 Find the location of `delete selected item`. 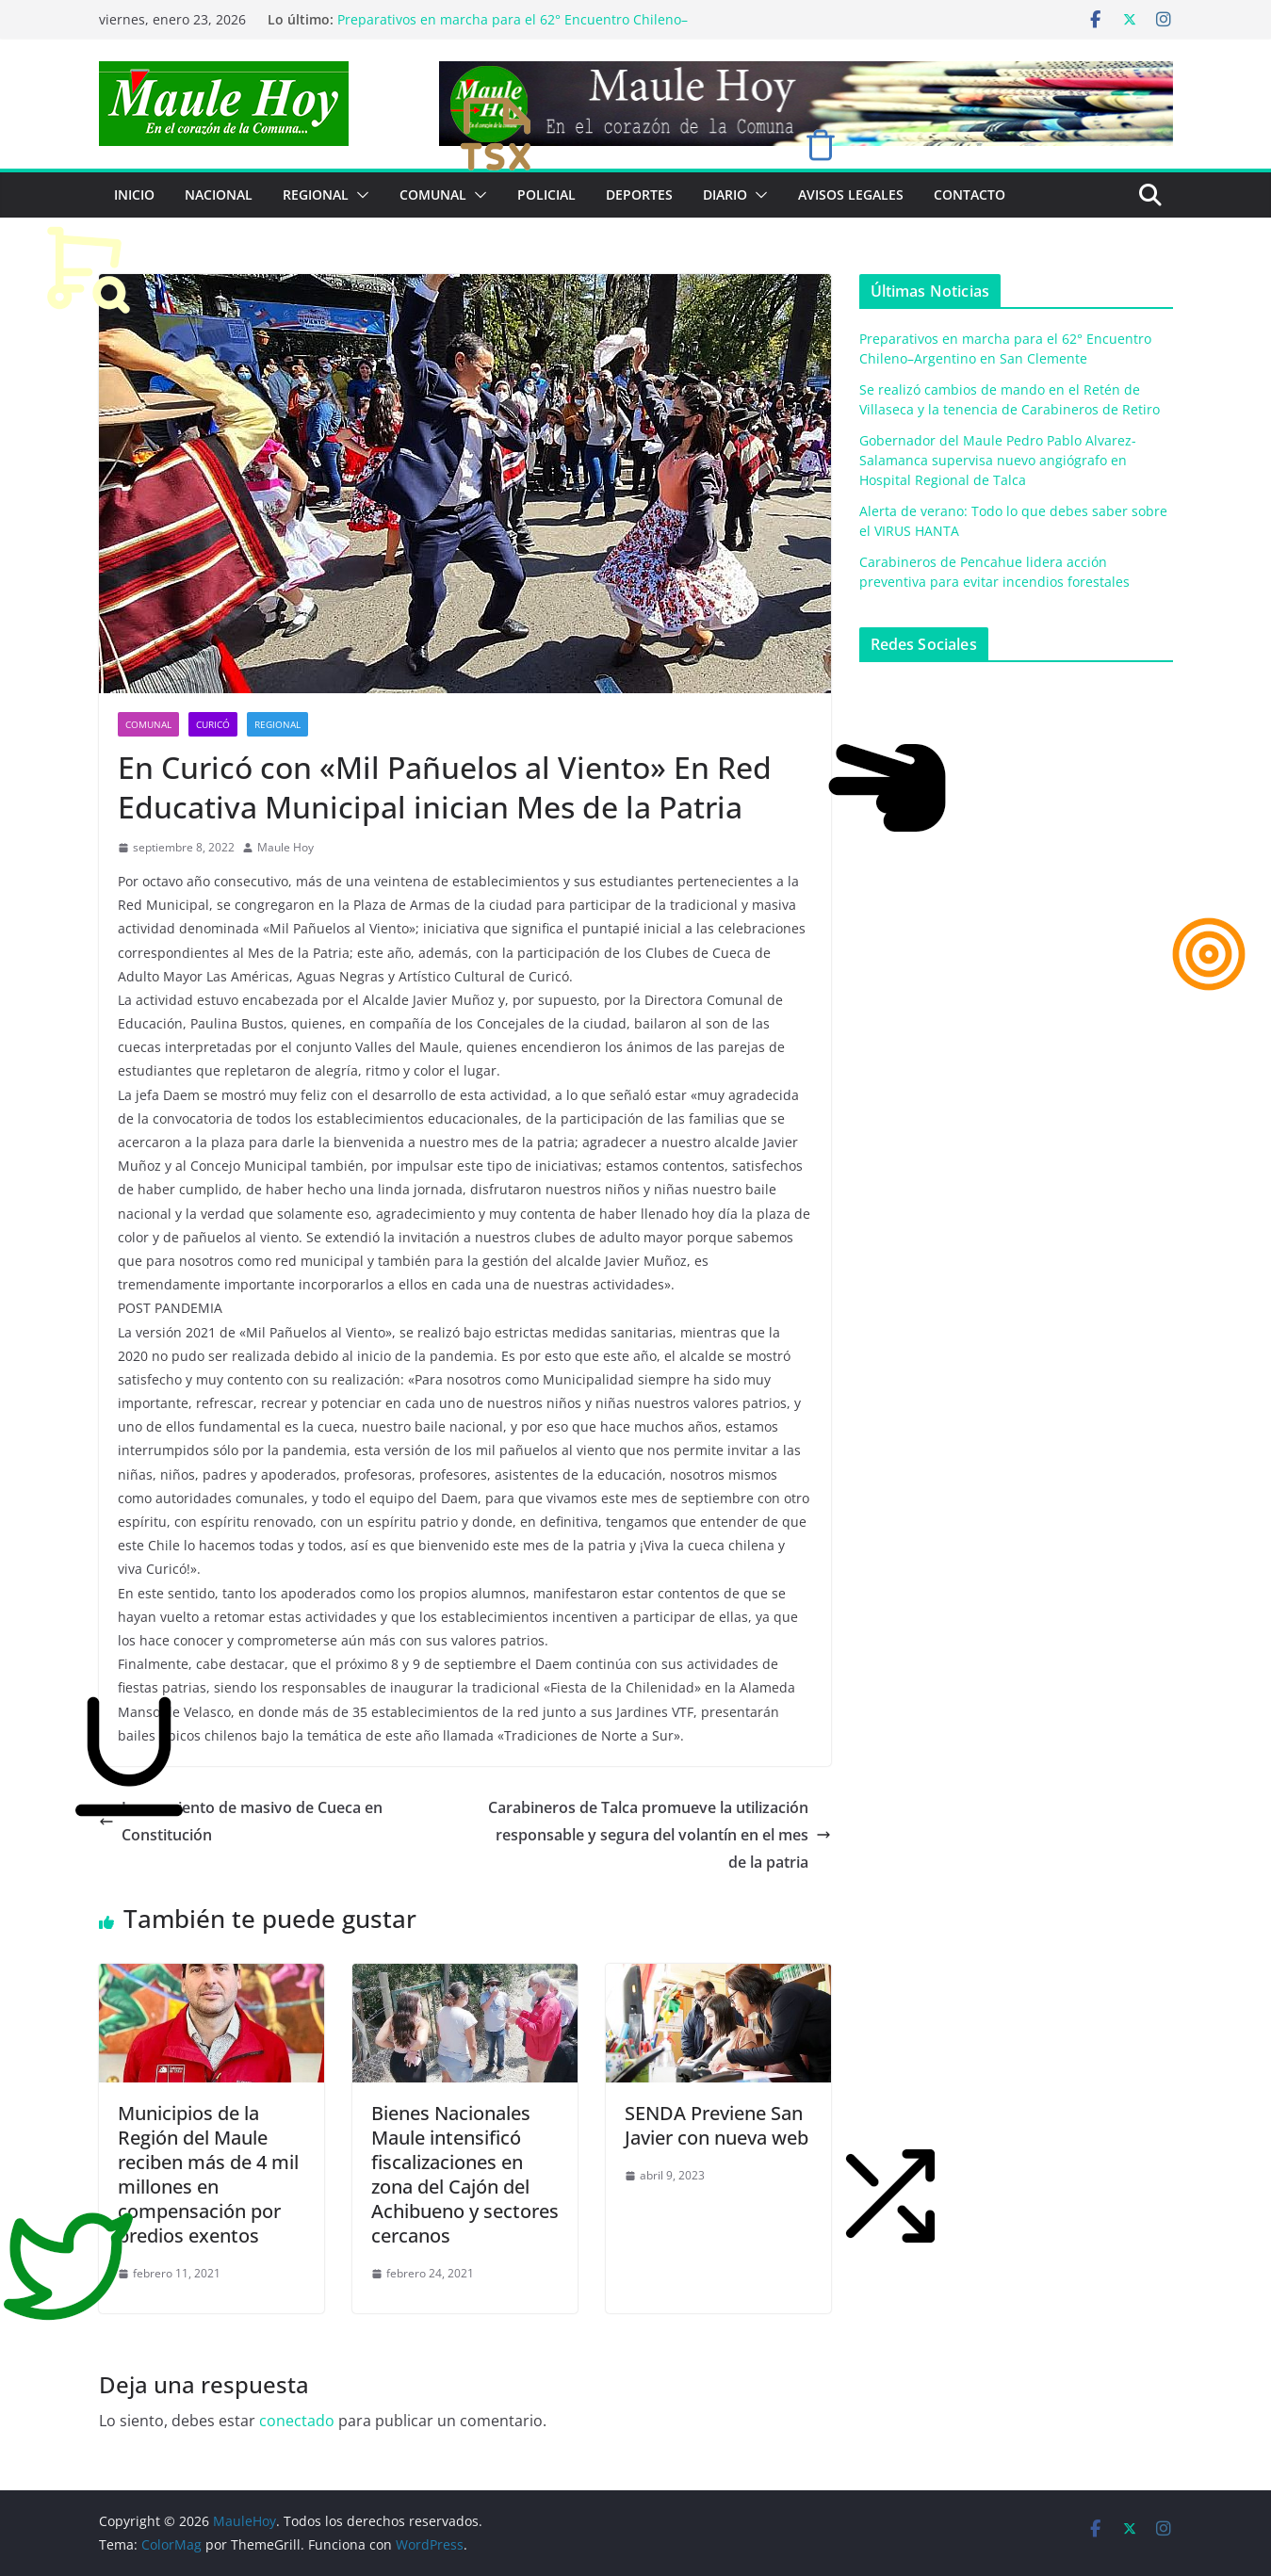

delete selected item is located at coordinates (821, 145).